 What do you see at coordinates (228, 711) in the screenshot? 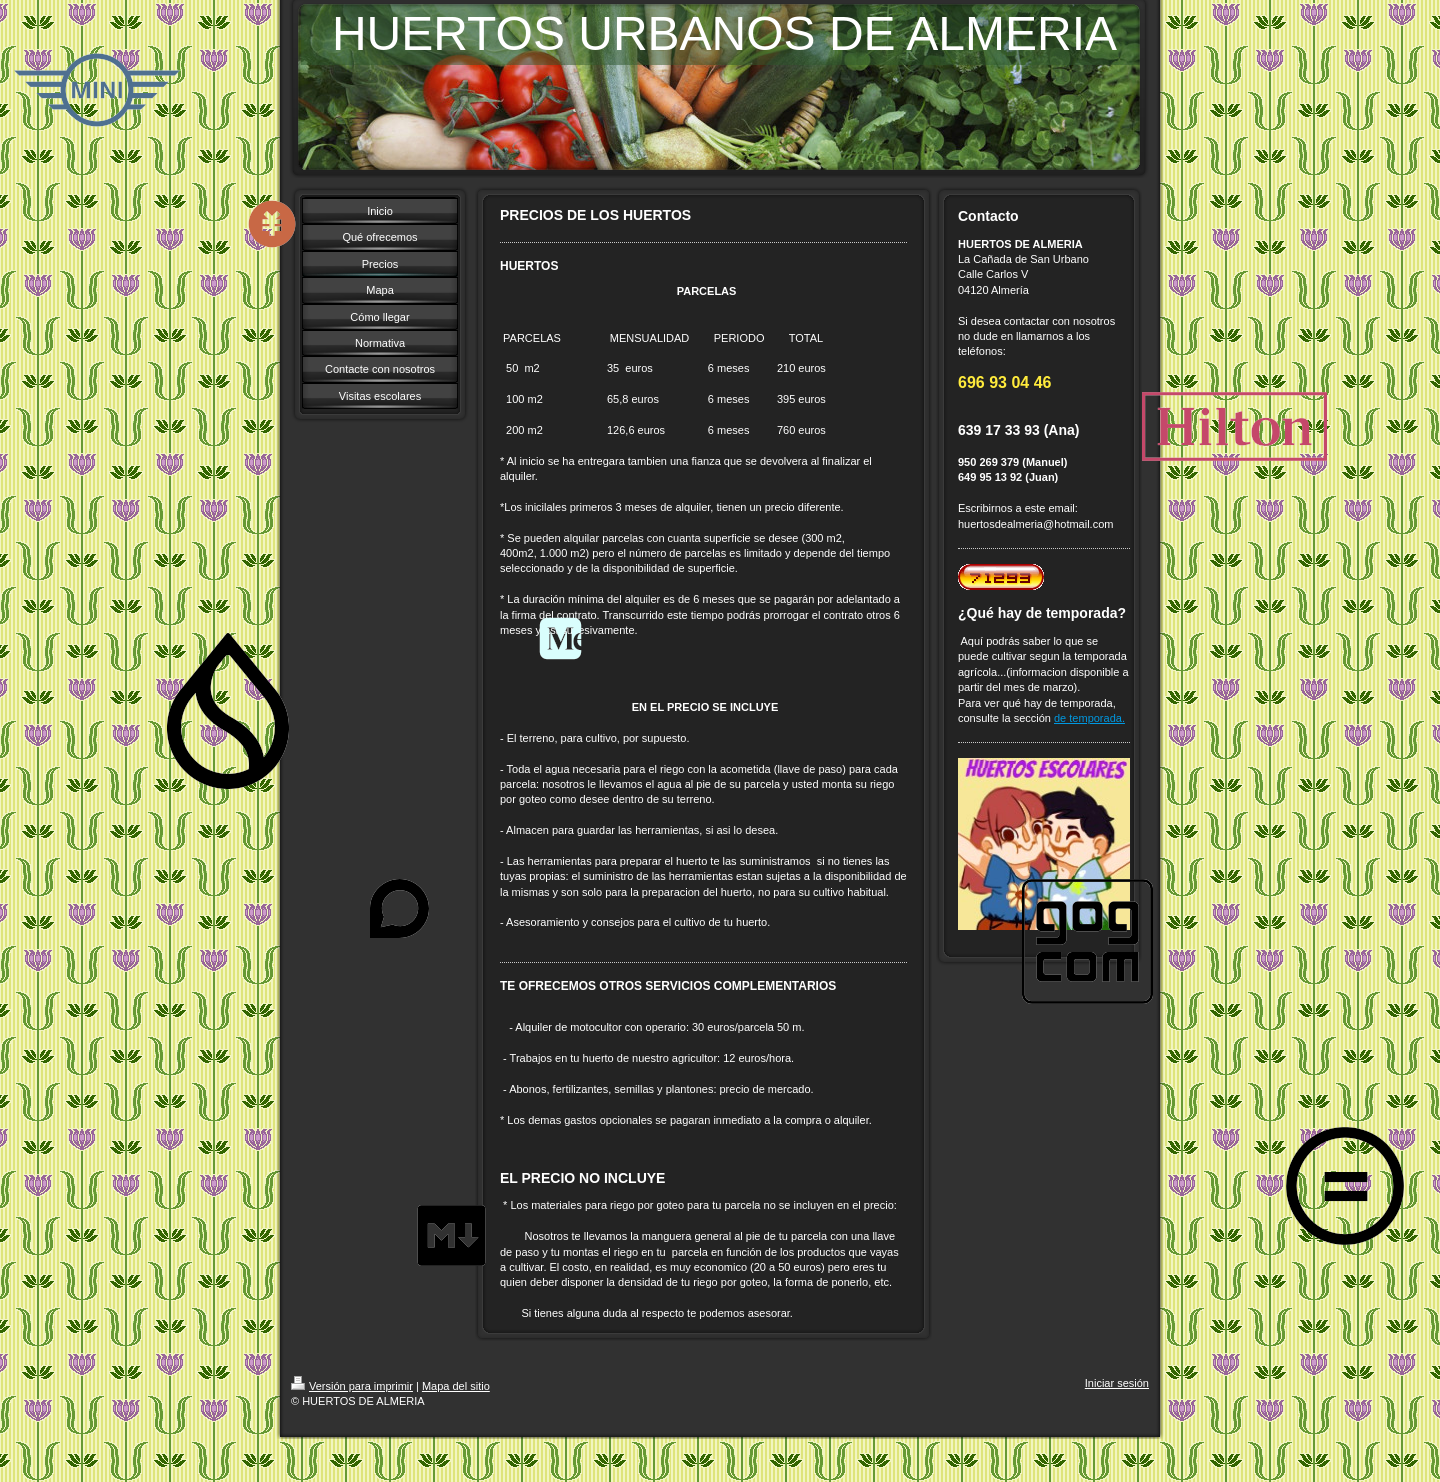
I see `Sui blockchain logo` at bounding box center [228, 711].